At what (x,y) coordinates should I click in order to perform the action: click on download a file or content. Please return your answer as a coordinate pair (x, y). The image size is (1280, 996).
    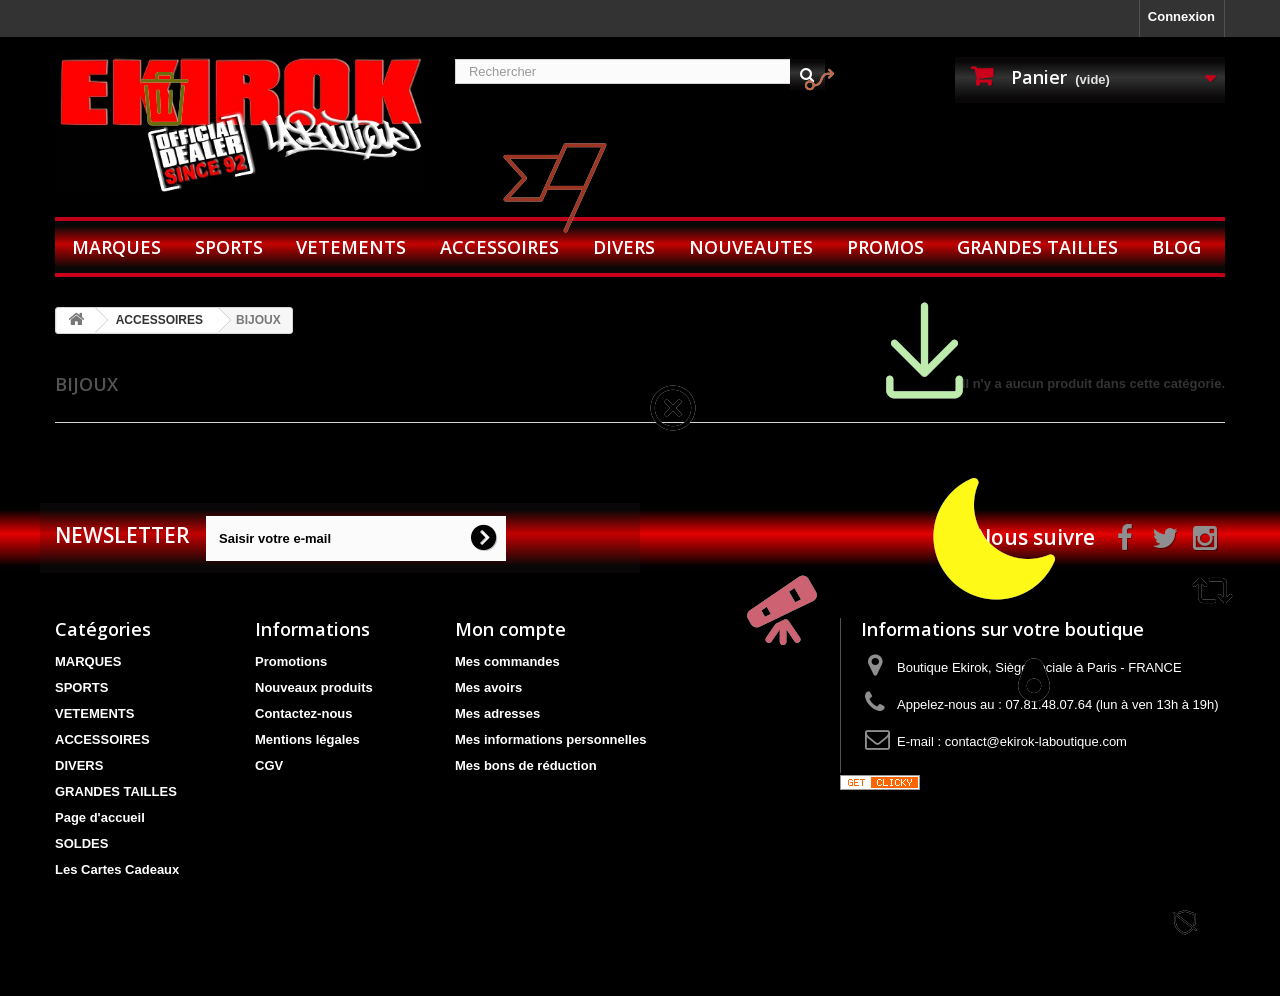
    Looking at the image, I should click on (924, 350).